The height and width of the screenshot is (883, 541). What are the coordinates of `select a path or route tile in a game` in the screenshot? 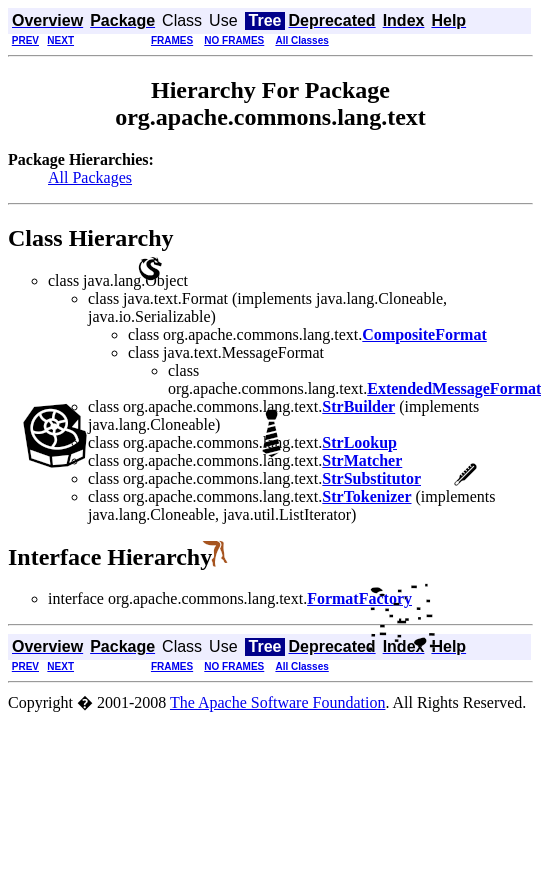 It's located at (402, 617).